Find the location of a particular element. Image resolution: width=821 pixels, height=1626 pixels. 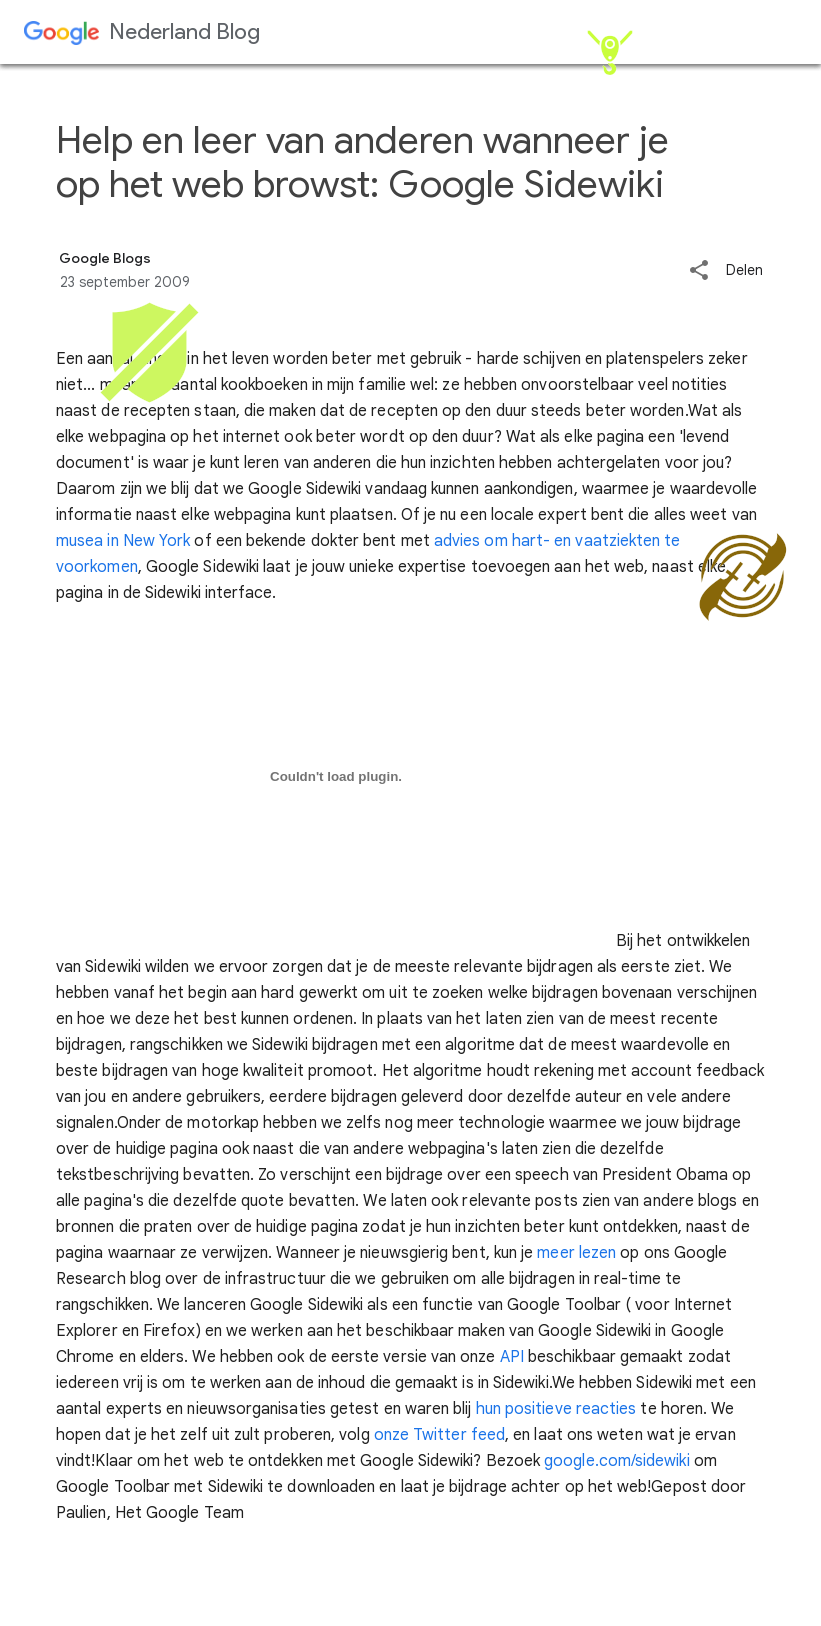

activate spinning blade attack or ability is located at coordinates (743, 577).